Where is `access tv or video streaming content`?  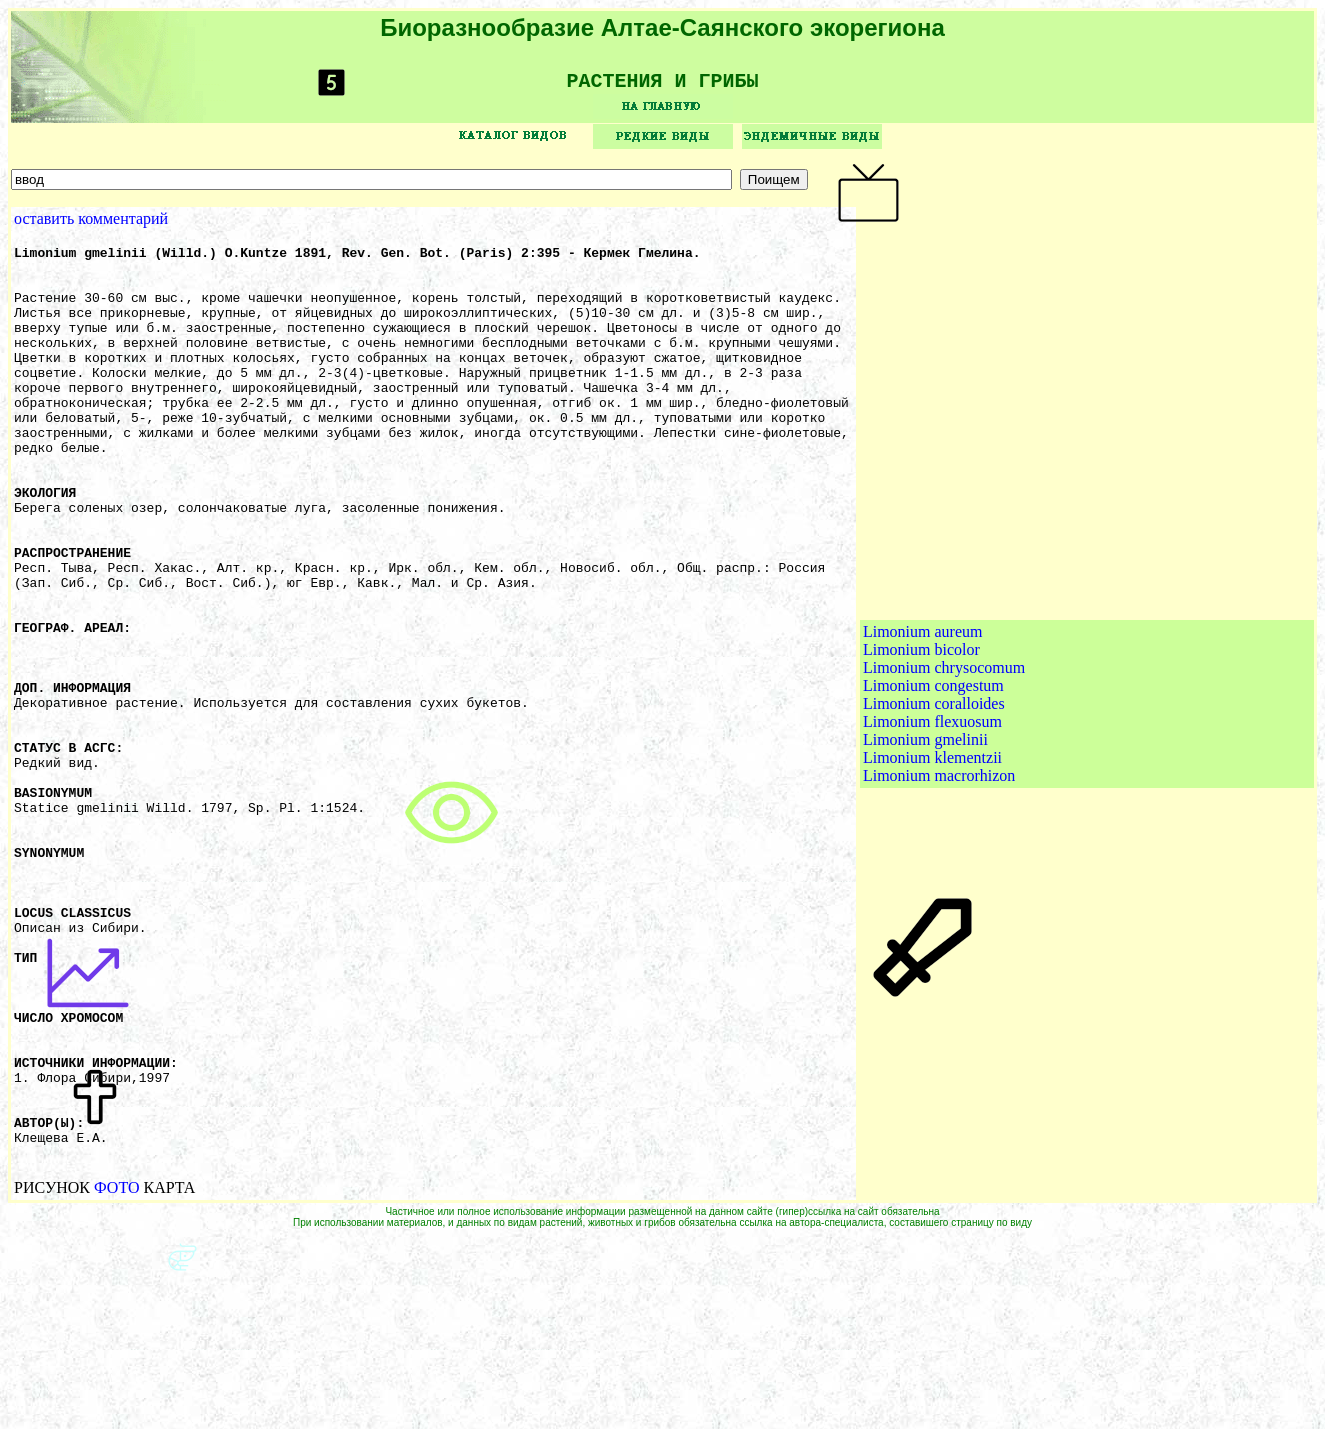 access tv or video streaming content is located at coordinates (868, 196).